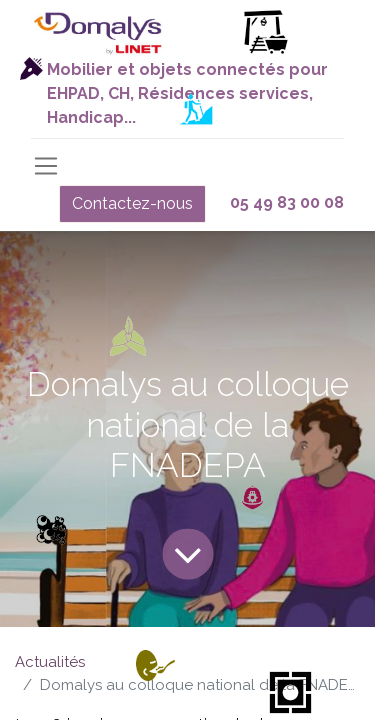  I want to click on select turban headwear for character customization, so click(128, 336).